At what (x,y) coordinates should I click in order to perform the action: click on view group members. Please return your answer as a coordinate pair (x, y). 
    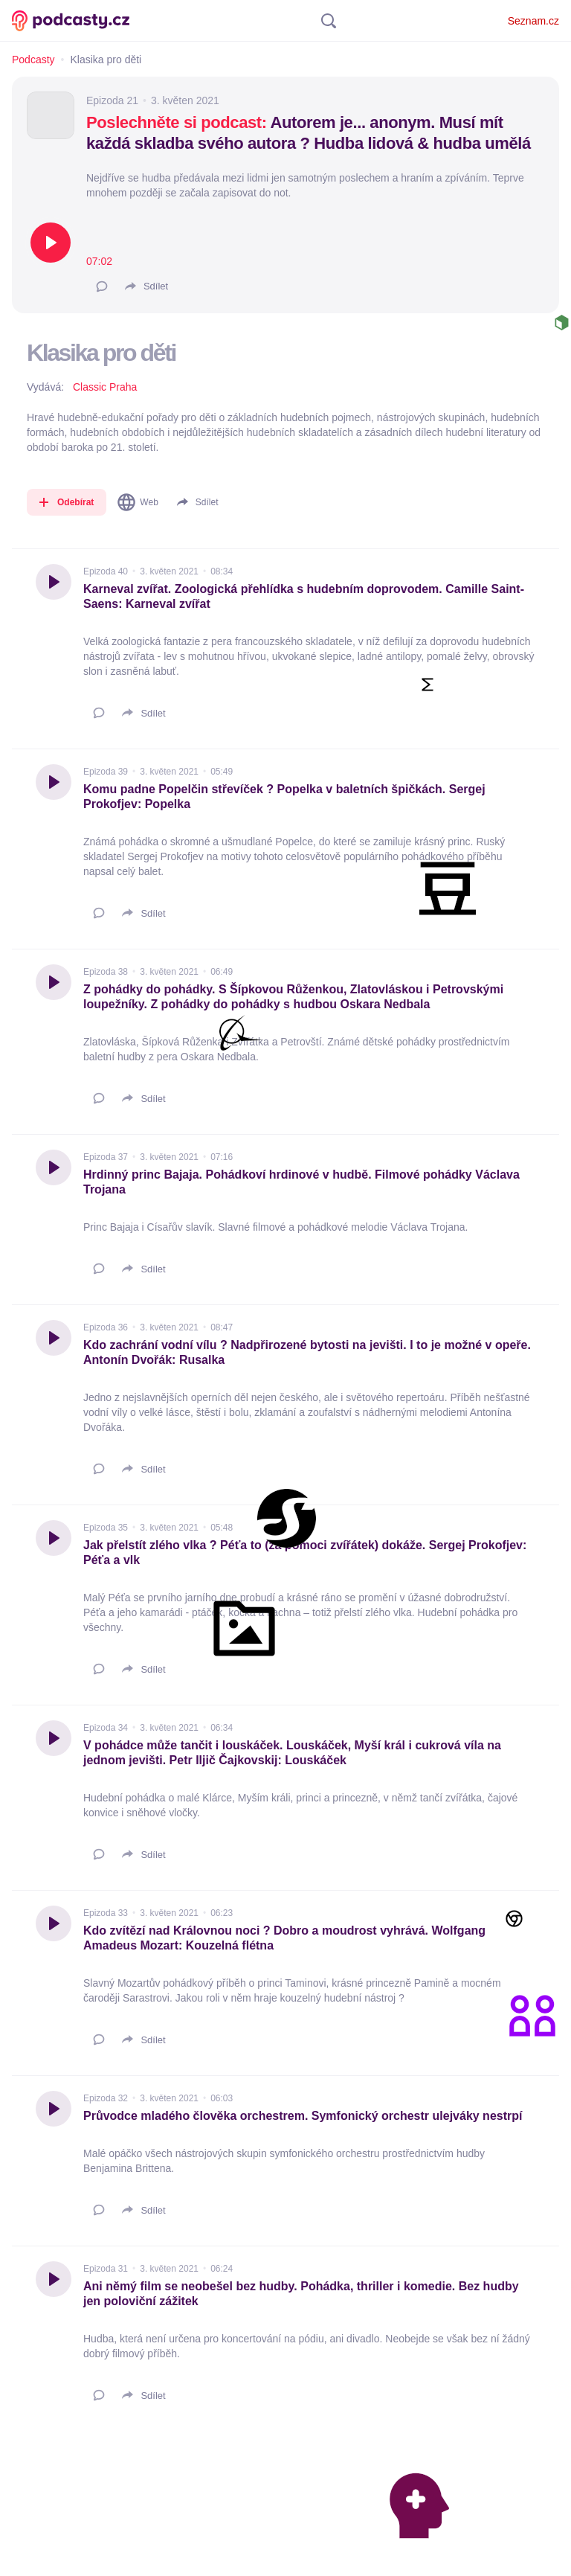
    Looking at the image, I should click on (532, 2016).